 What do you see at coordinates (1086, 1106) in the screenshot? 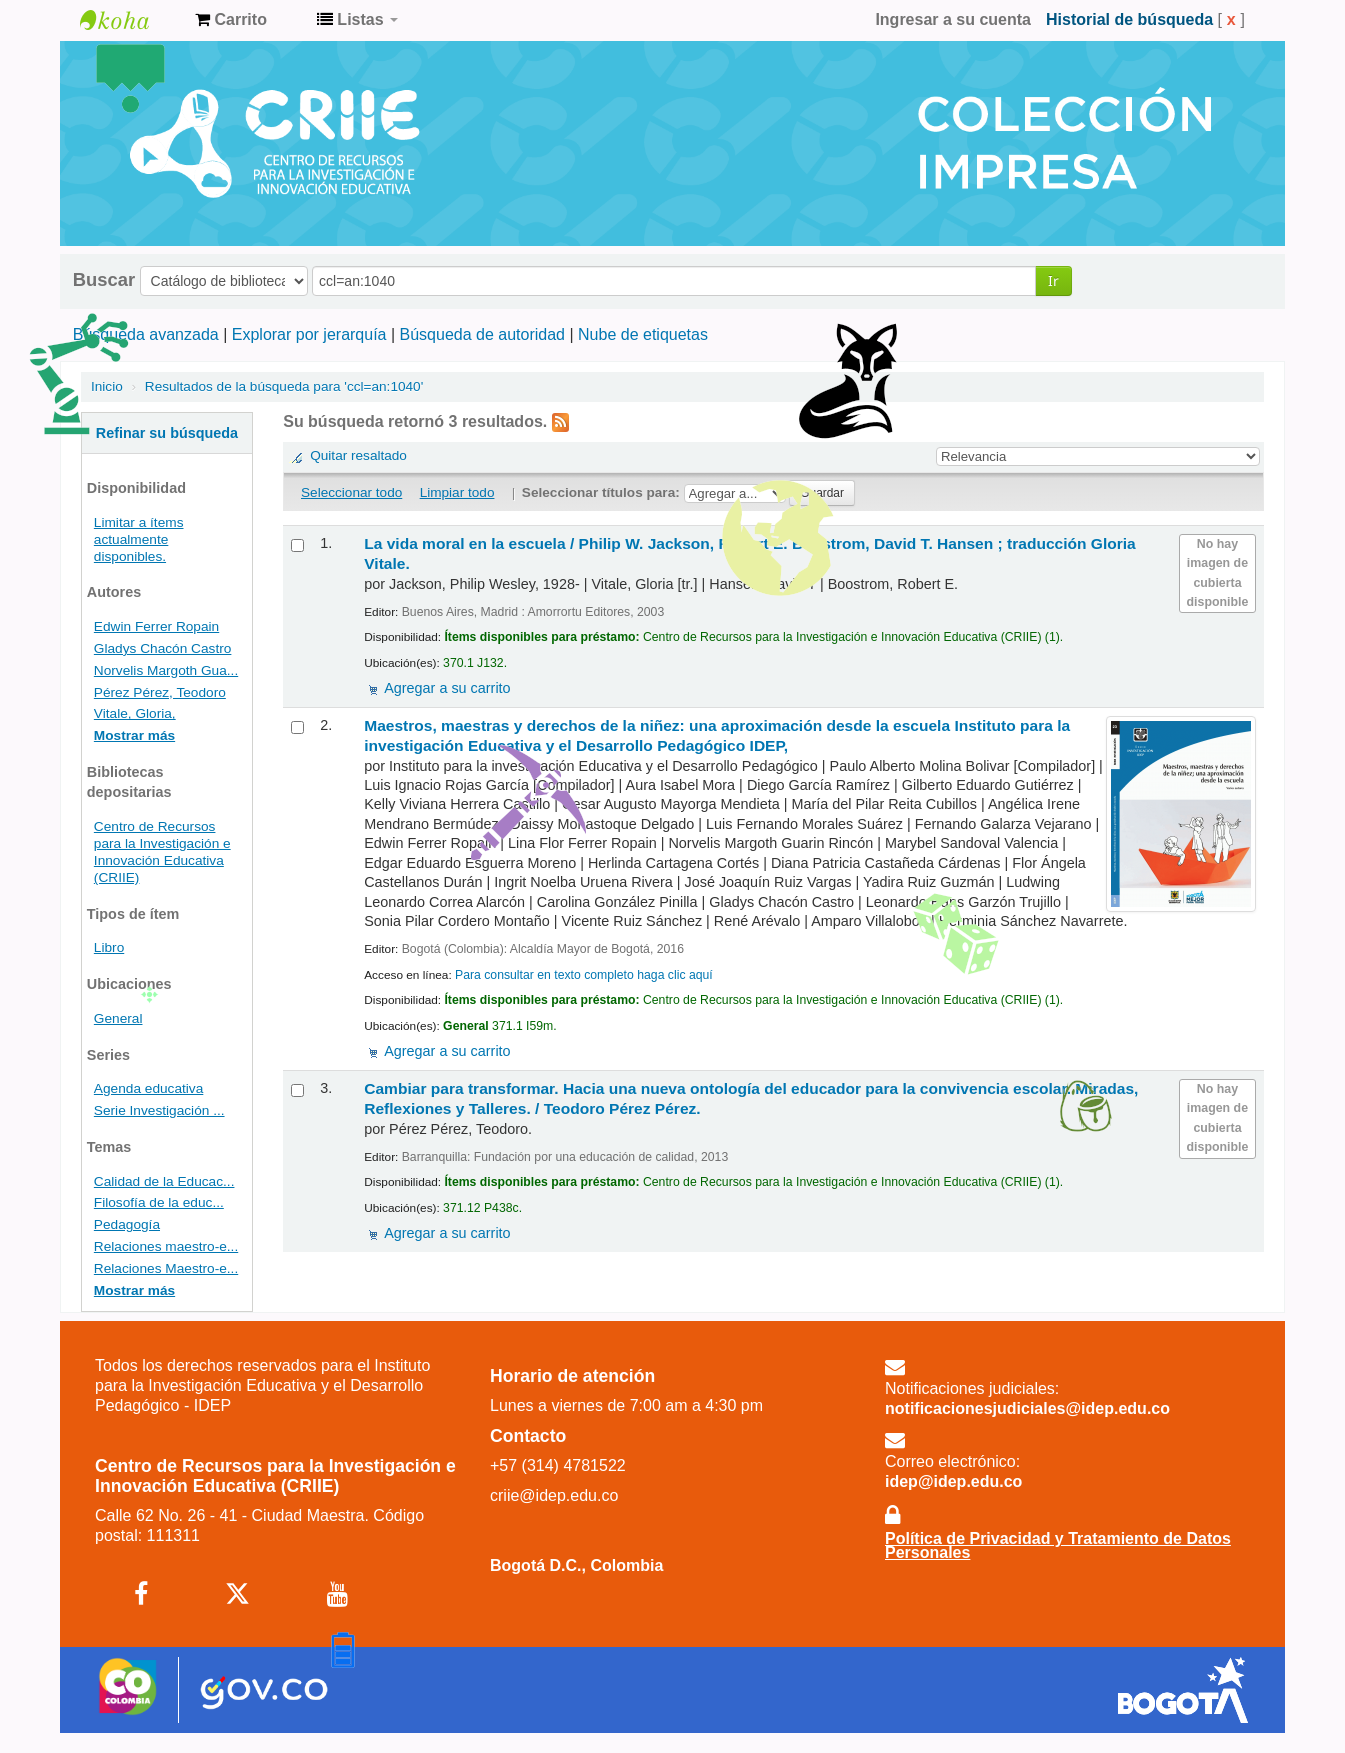
I see `tropical or beach-themed game item` at bounding box center [1086, 1106].